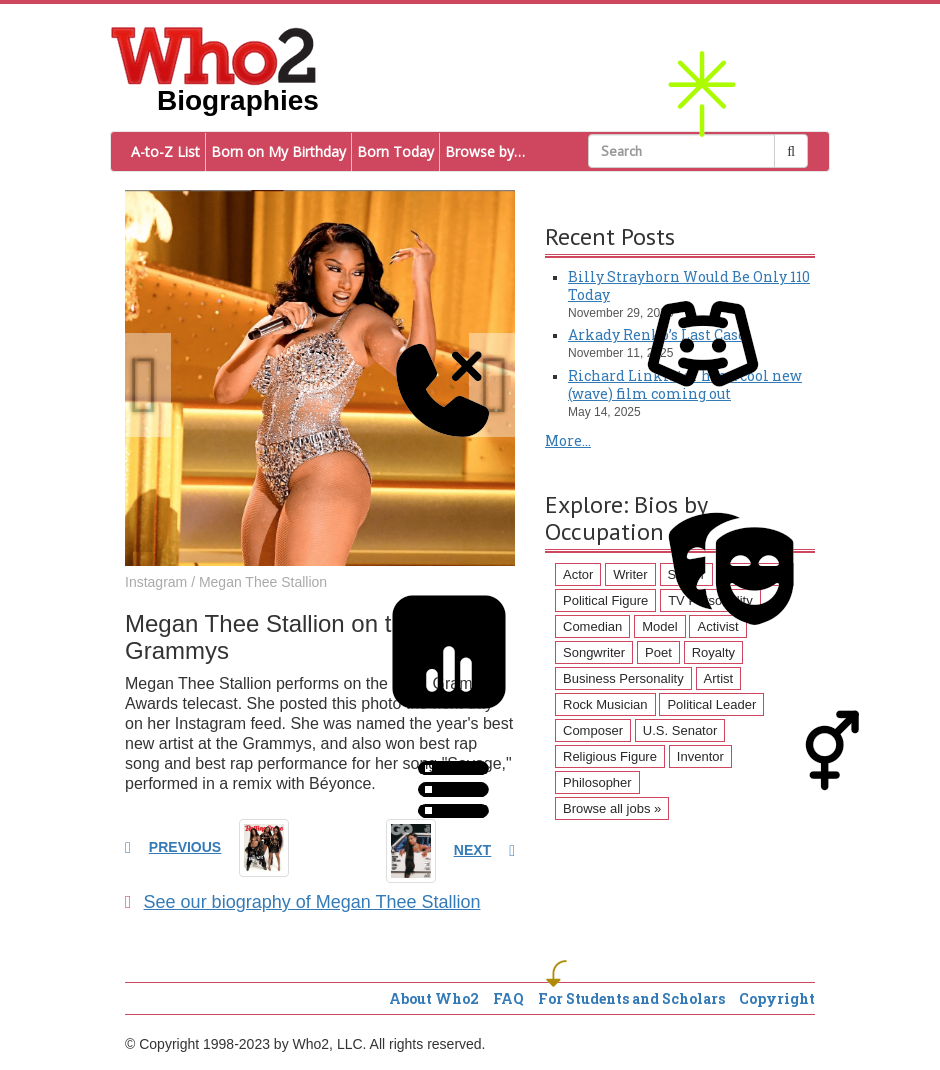 Image resolution: width=940 pixels, height=1070 pixels. I want to click on open Discord, so click(703, 342).